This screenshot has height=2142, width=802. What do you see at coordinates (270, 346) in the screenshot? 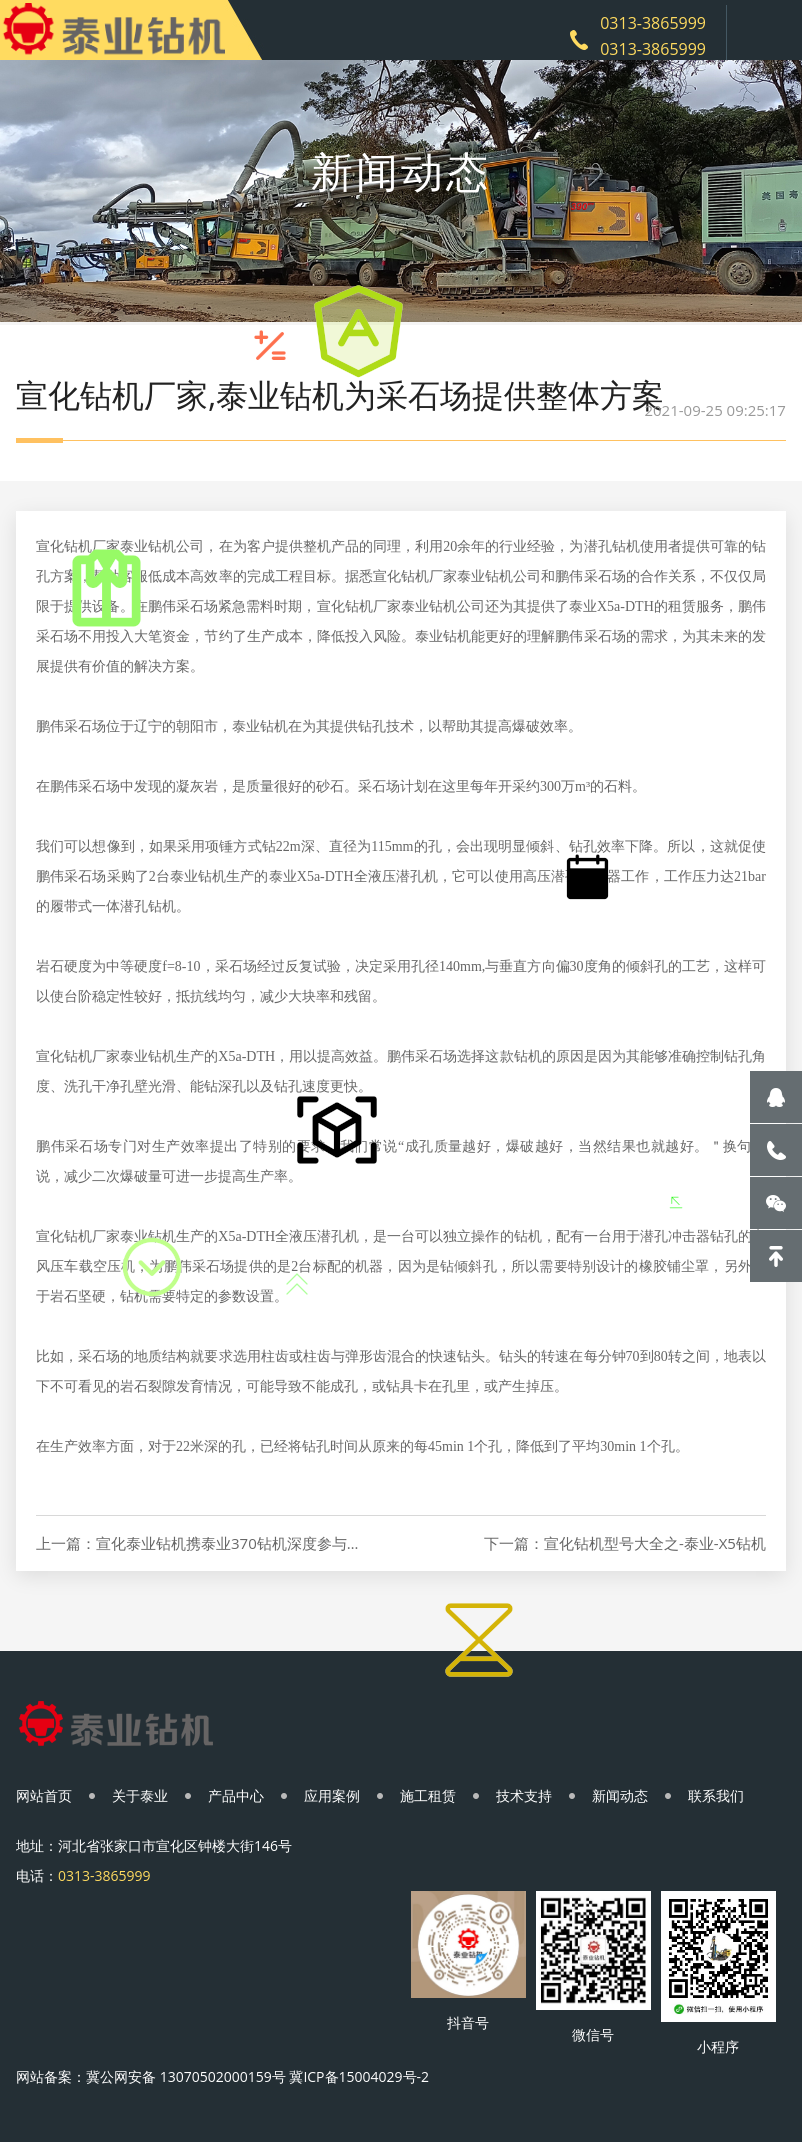
I see `toggle between addition and equals operations` at bounding box center [270, 346].